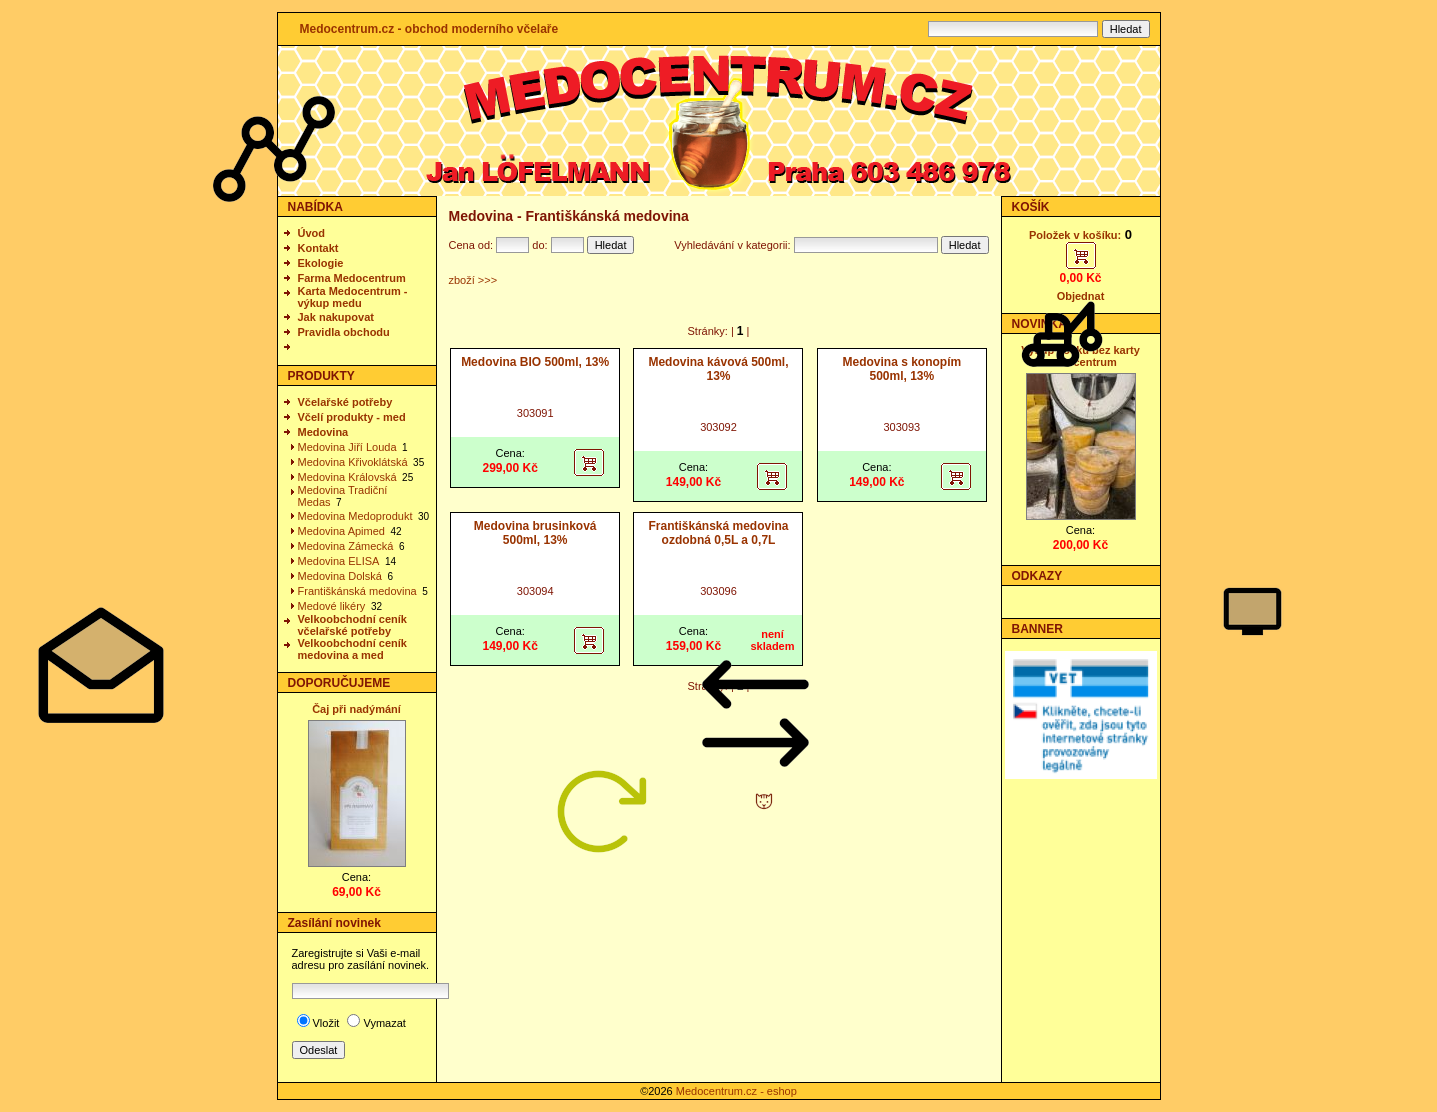 This screenshot has width=1437, height=1112. I want to click on view connected data points or nodes, so click(274, 149).